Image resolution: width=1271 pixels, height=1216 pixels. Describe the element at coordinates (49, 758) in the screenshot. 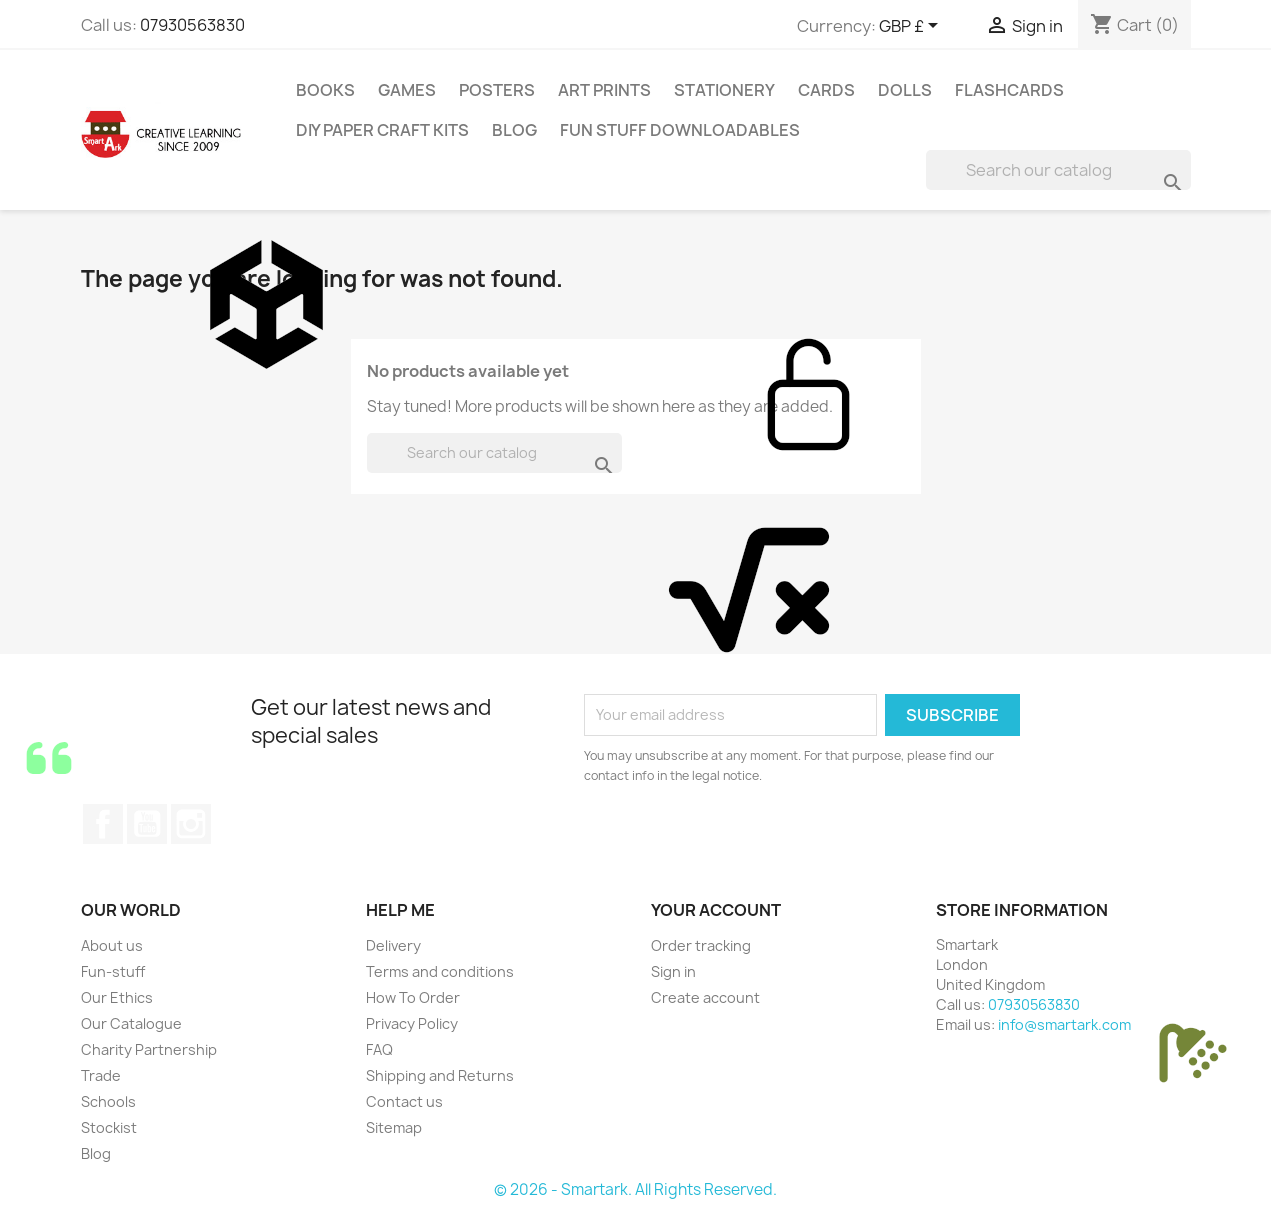

I see `insert a block quote` at that location.